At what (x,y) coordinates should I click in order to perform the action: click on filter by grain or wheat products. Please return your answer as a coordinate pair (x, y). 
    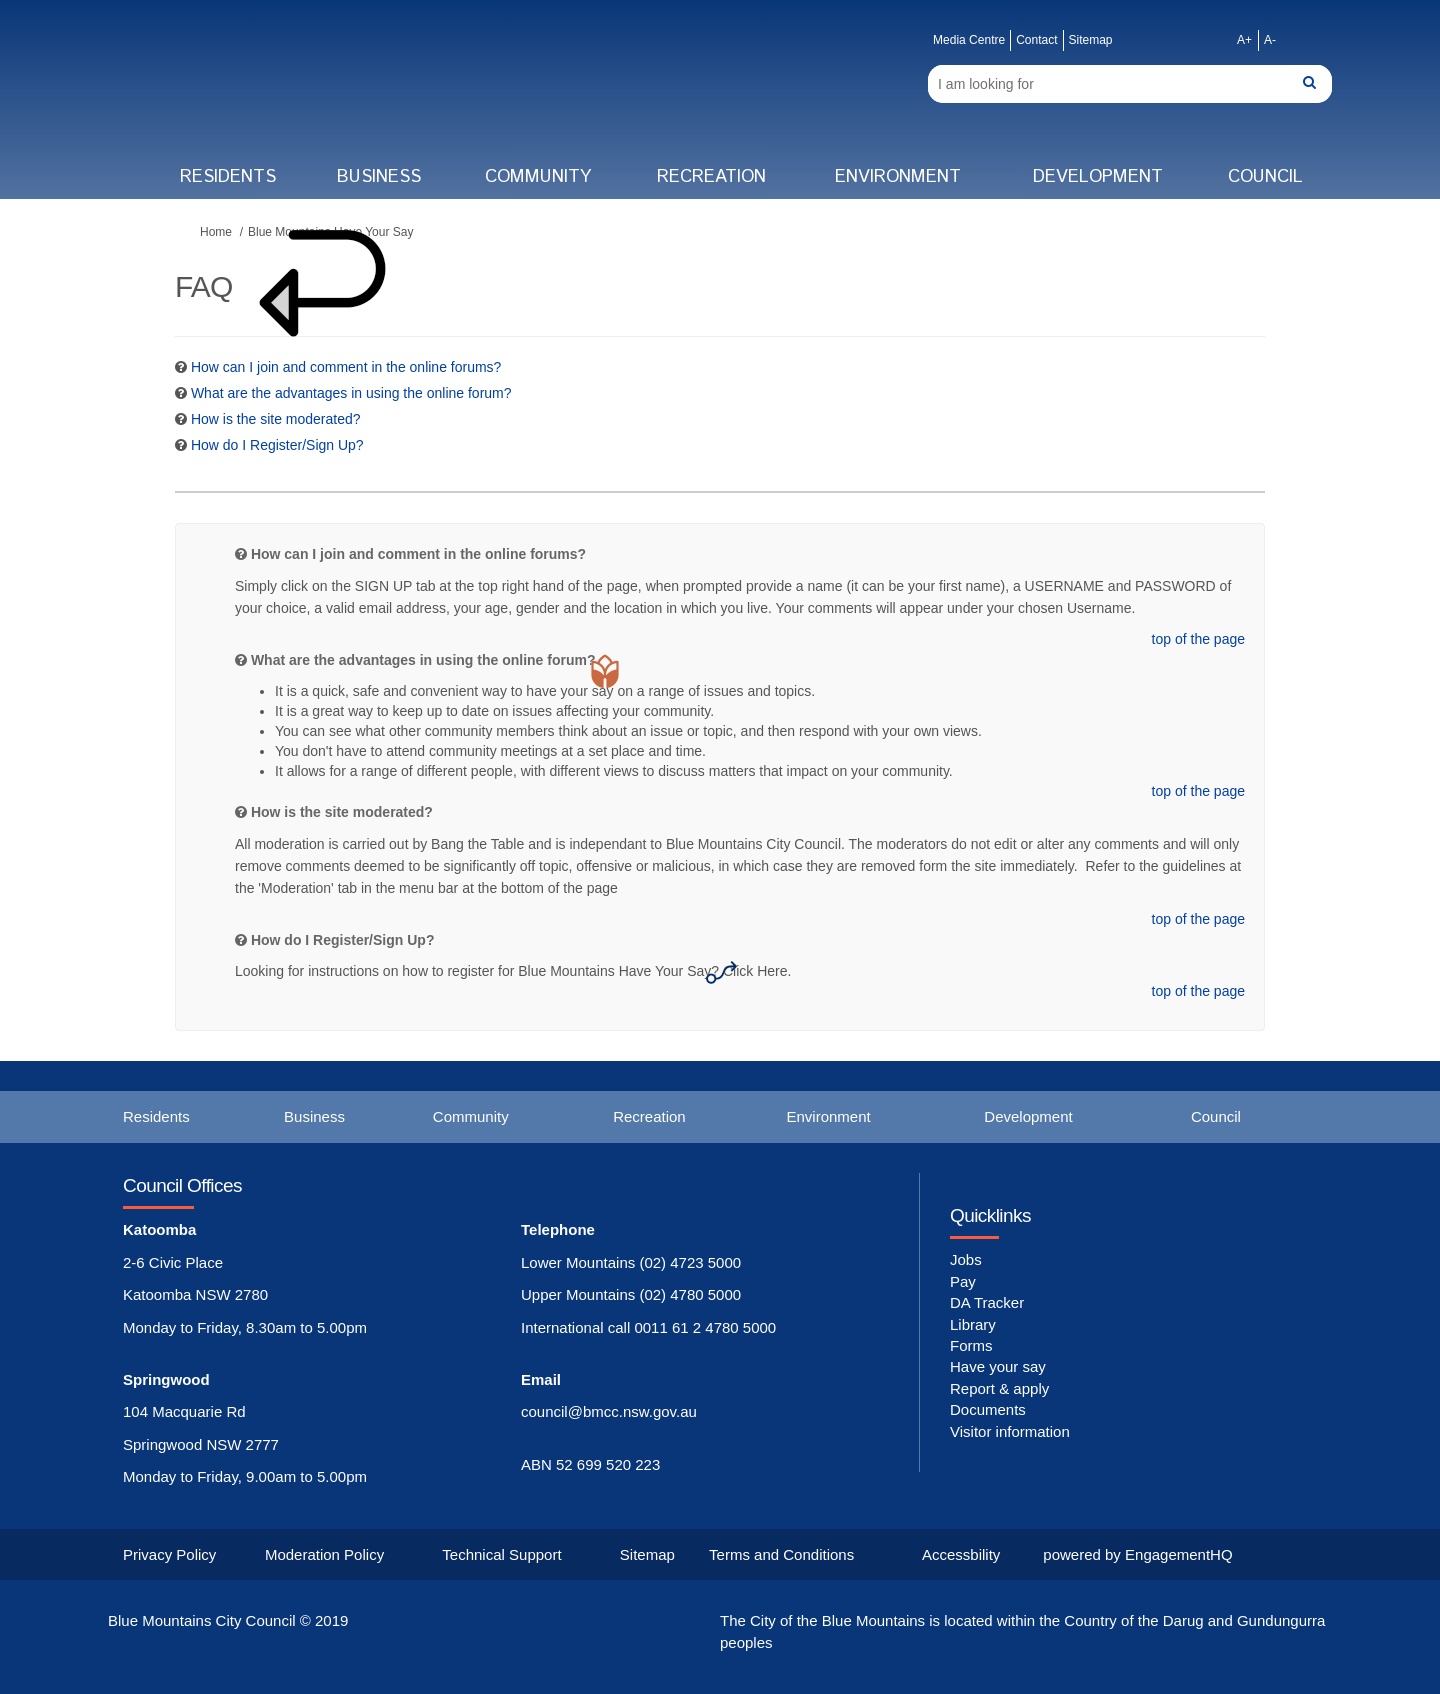
    Looking at the image, I should click on (605, 672).